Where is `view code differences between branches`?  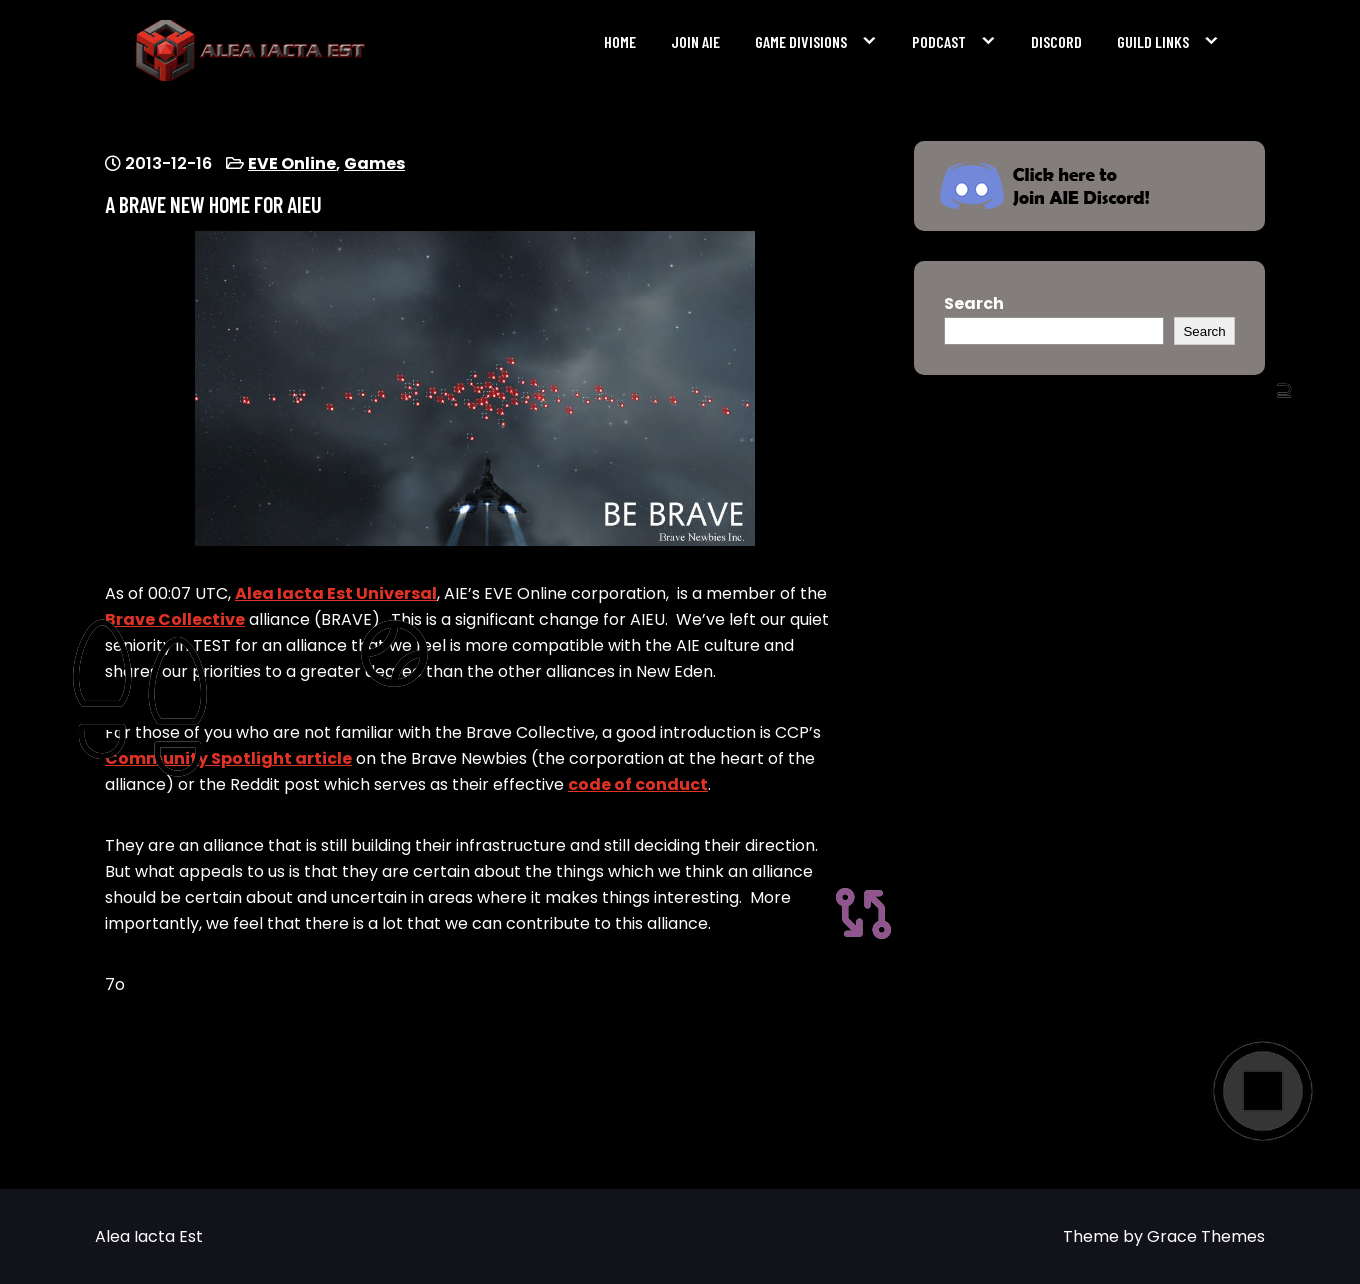
view code differences between branches is located at coordinates (863, 913).